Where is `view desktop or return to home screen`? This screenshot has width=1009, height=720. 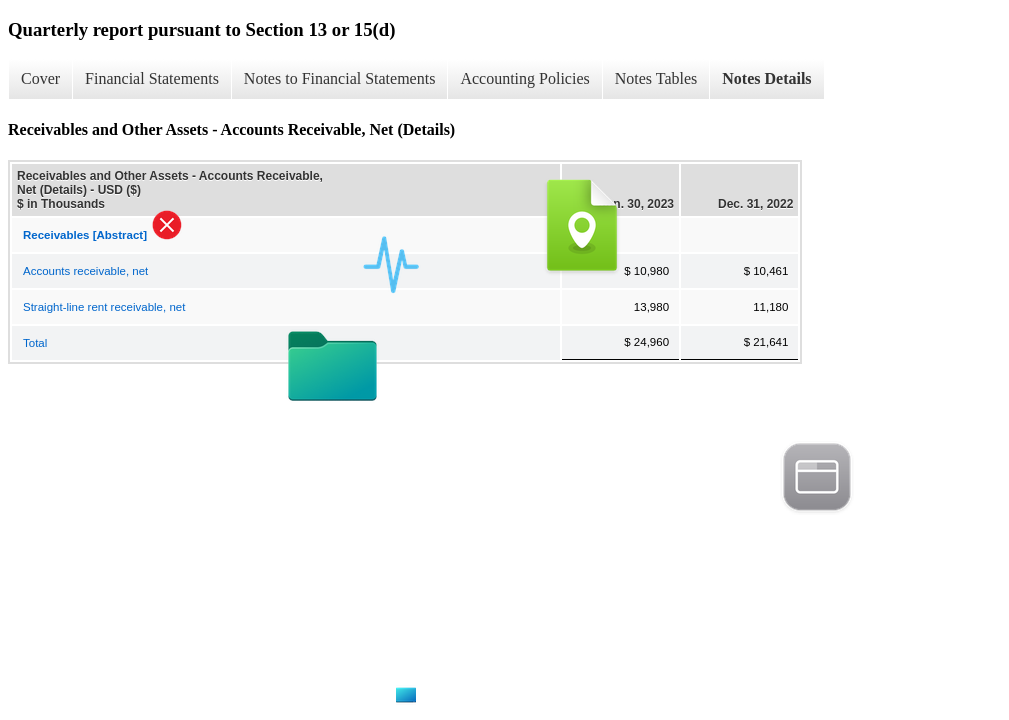 view desktop or return to home screen is located at coordinates (406, 695).